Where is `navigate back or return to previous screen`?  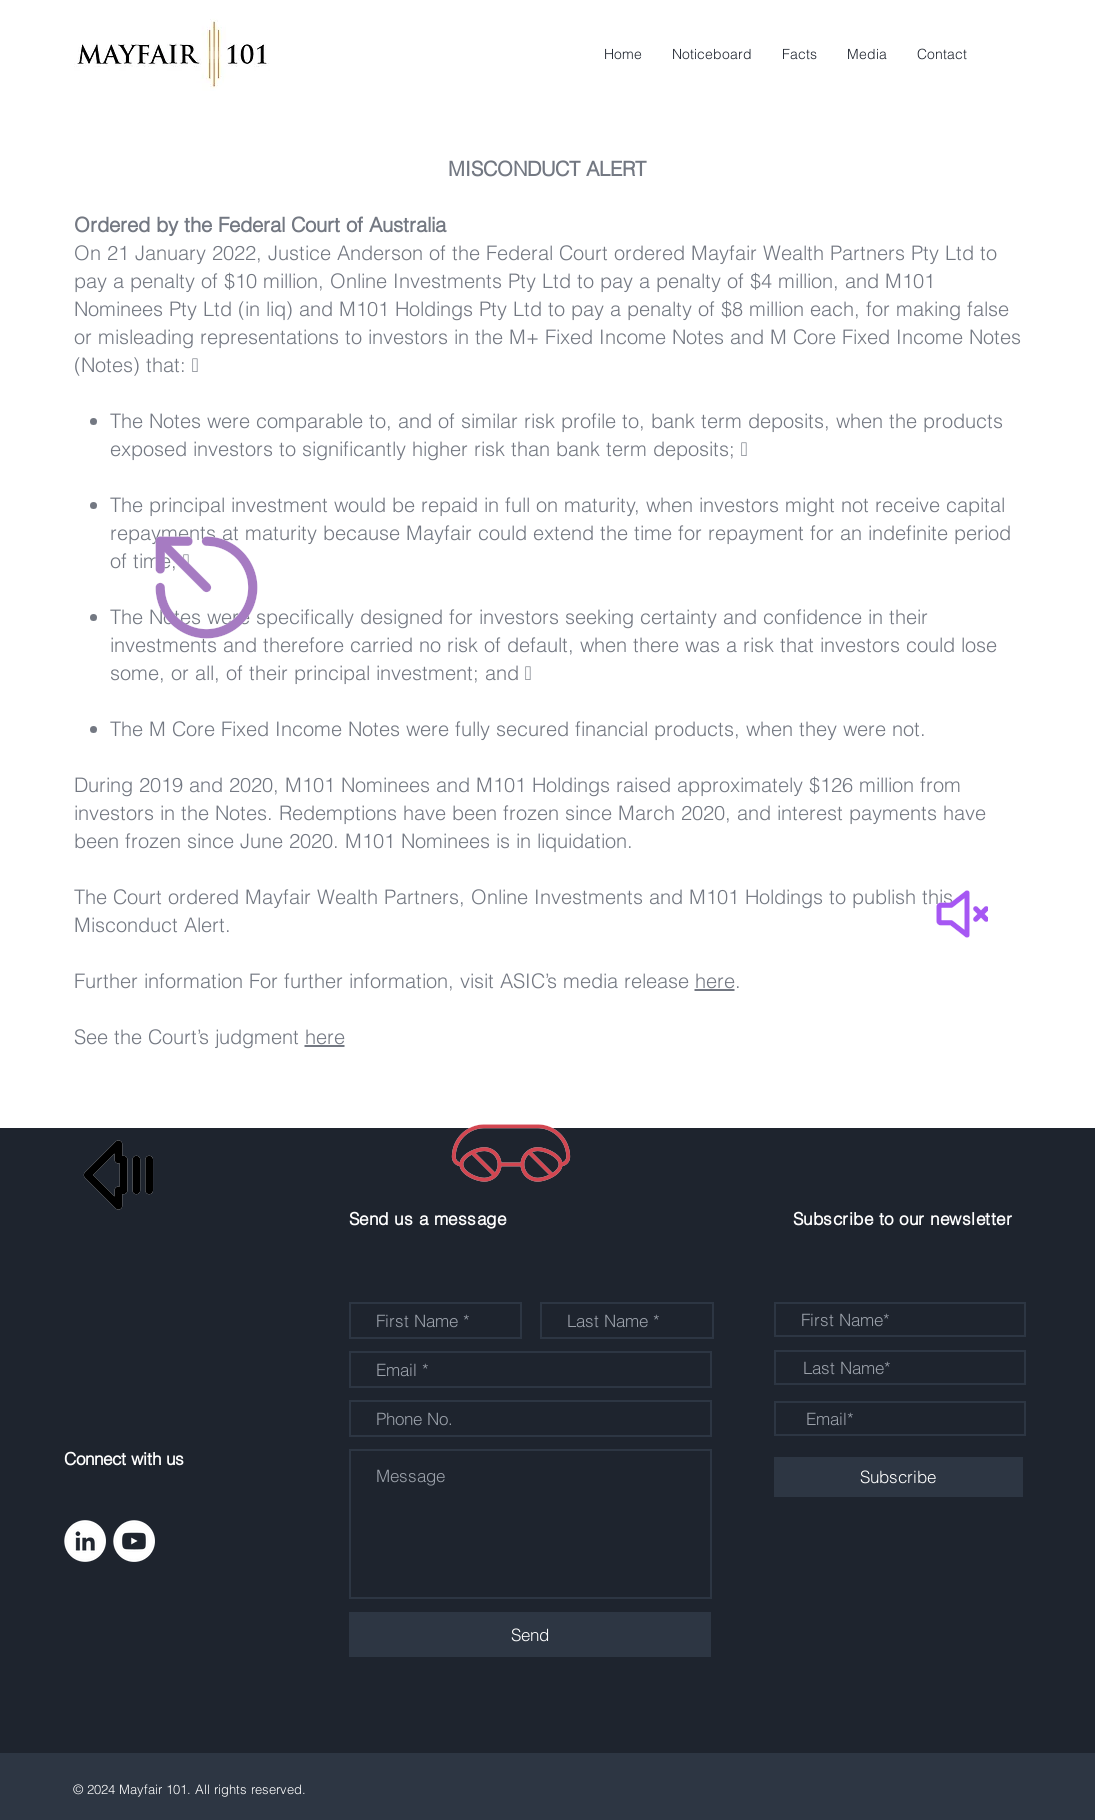
navigate back or return to previous screen is located at coordinates (206, 587).